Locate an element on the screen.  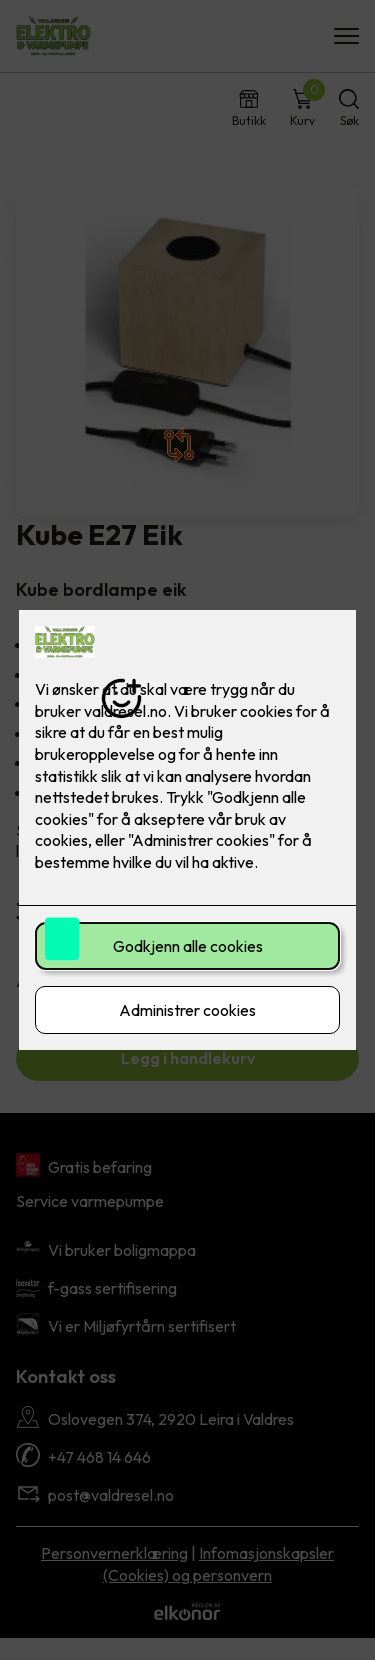
compare branches or commits in version control is located at coordinates (179, 445).